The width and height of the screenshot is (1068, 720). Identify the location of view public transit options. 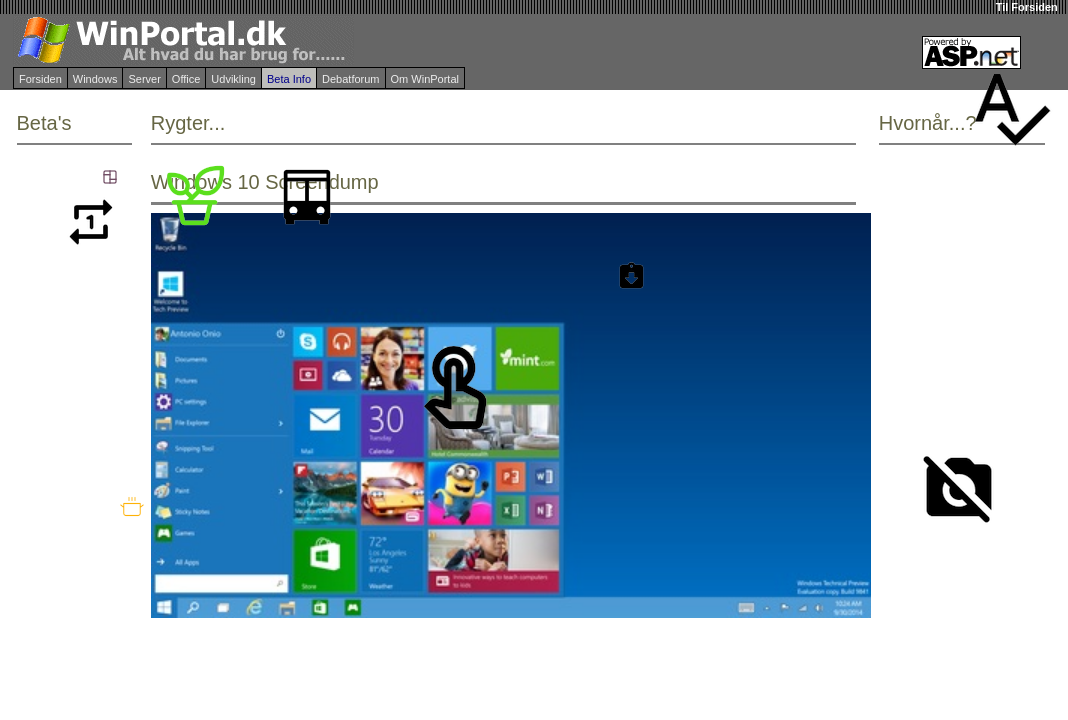
(307, 197).